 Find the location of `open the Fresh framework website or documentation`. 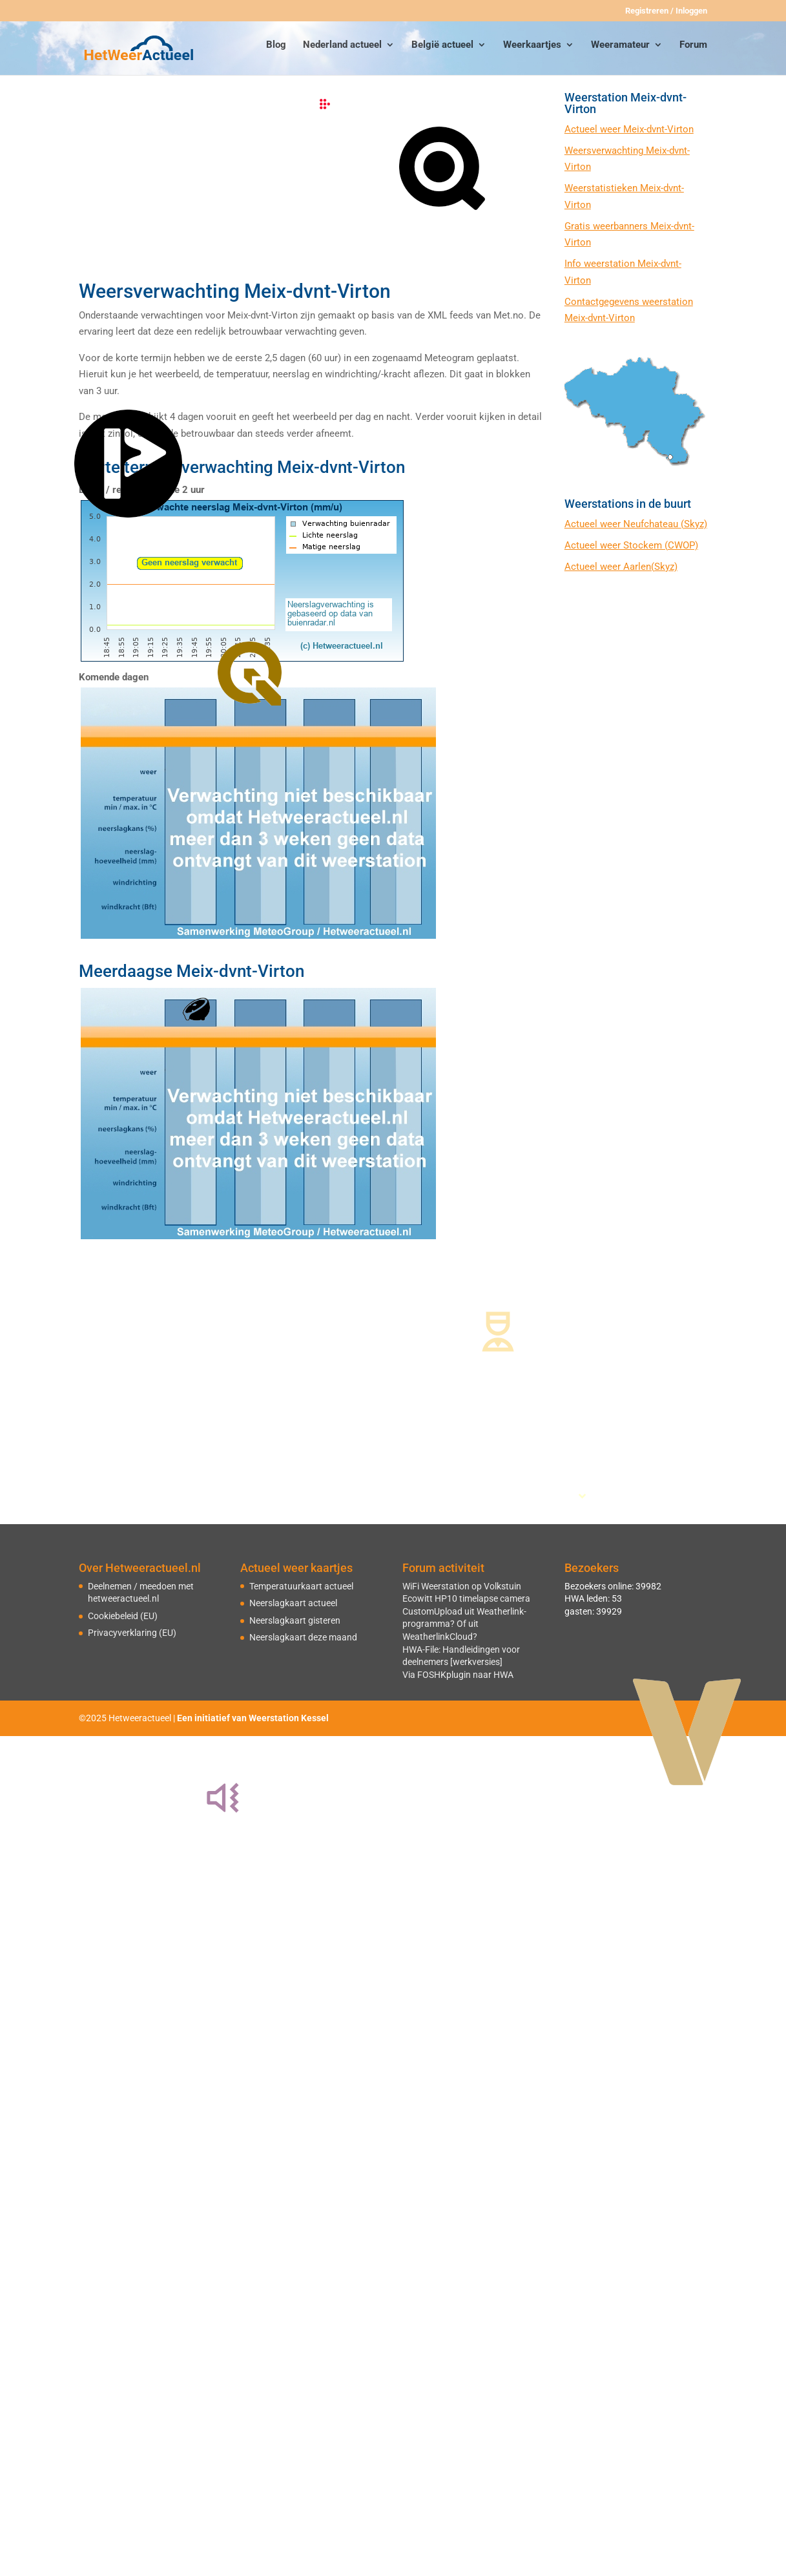

open the Fresh framework website or documentation is located at coordinates (196, 1009).